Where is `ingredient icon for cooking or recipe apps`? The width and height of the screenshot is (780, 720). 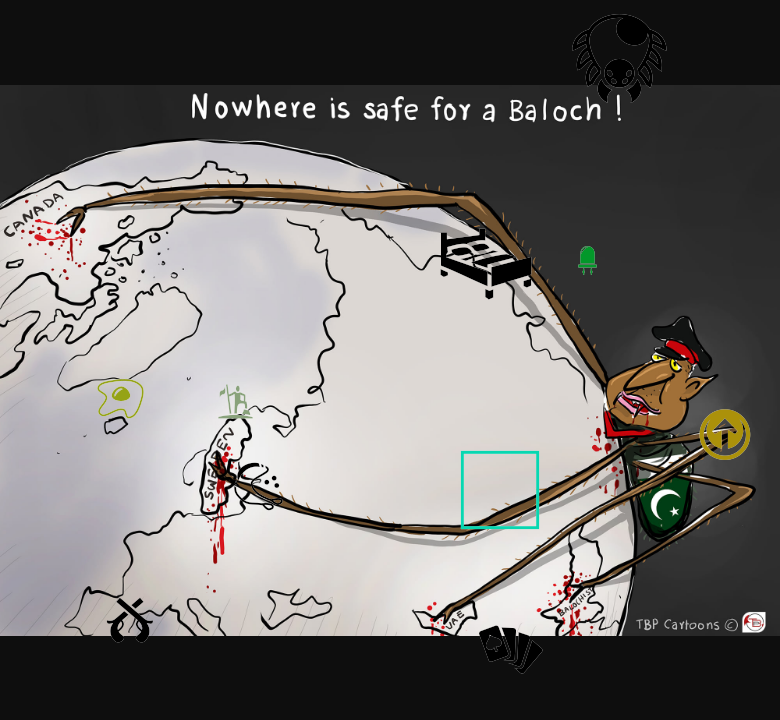 ingredient icon for cooking or recipe apps is located at coordinates (120, 396).